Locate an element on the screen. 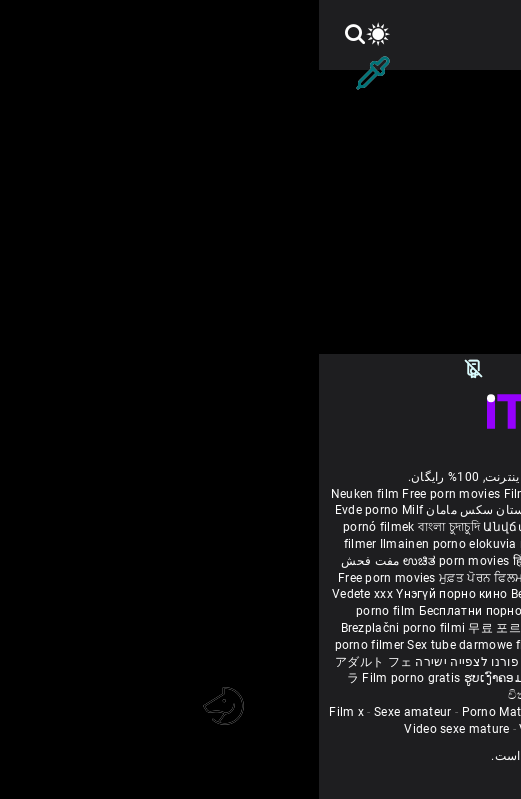 This screenshot has height=799, width=521. select a color from the canvas is located at coordinates (373, 73).